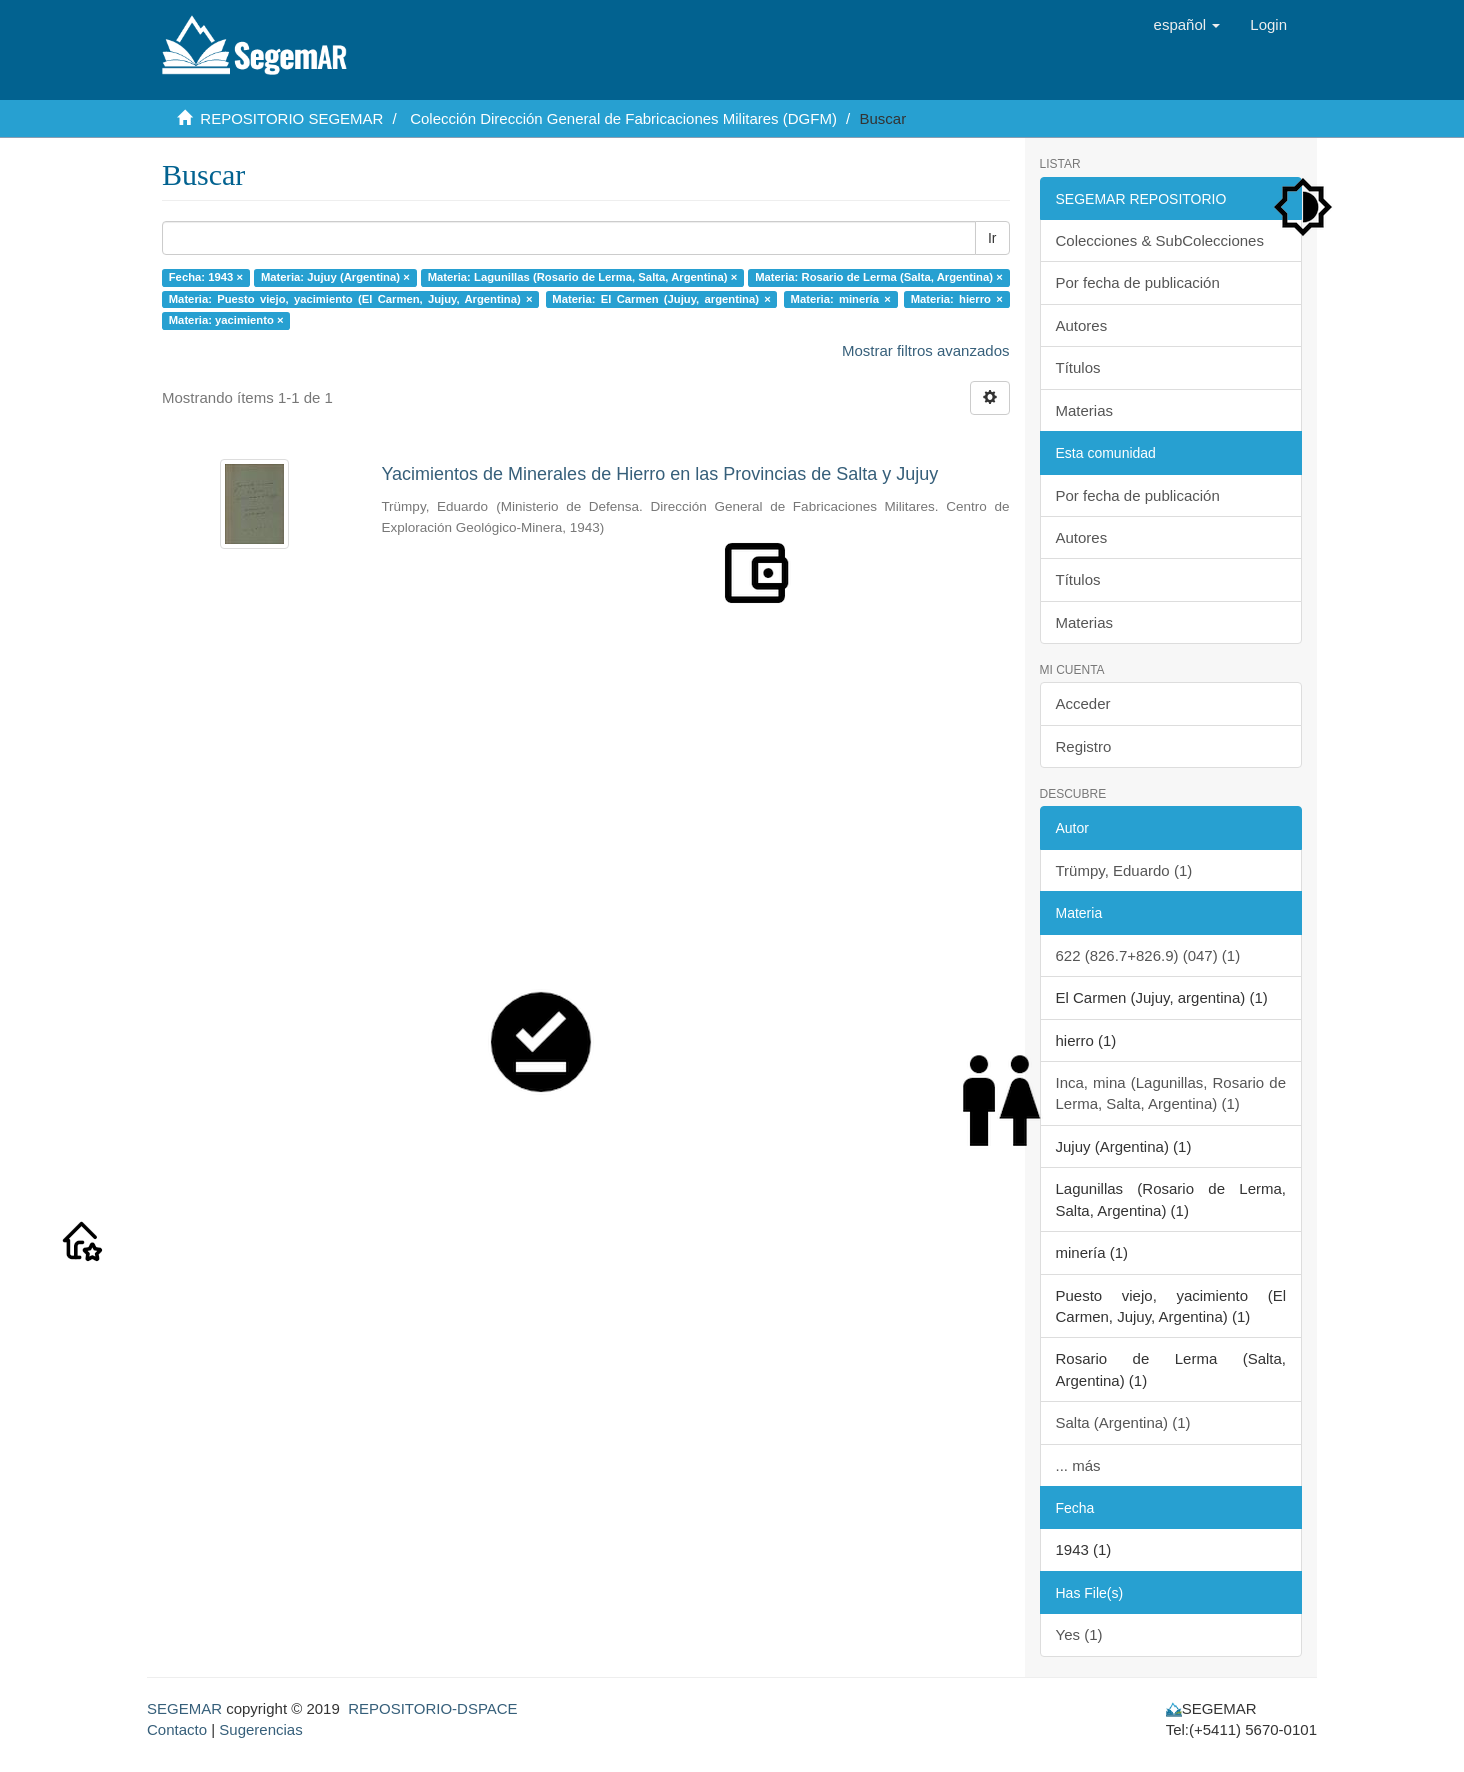 The height and width of the screenshot is (1772, 1464). What do you see at coordinates (1303, 207) in the screenshot?
I see `adjust screen brightness level` at bounding box center [1303, 207].